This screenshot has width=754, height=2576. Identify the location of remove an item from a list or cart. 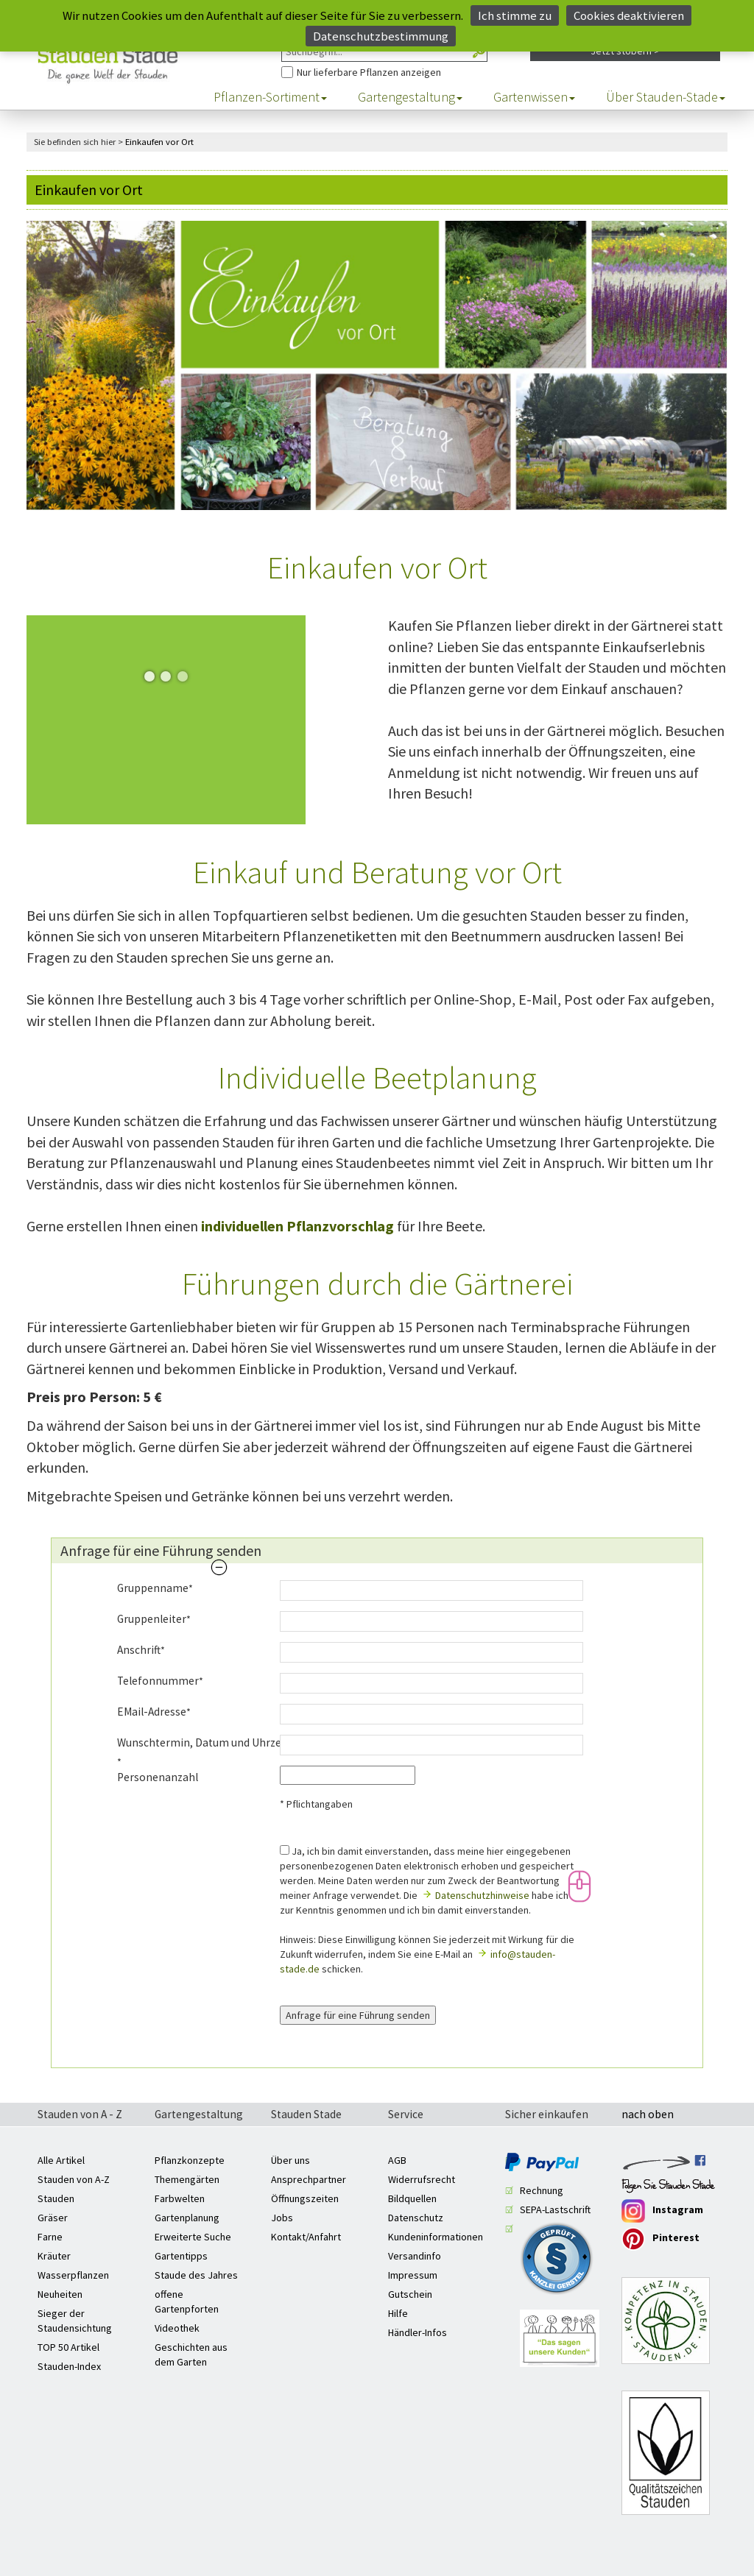
(219, 1567).